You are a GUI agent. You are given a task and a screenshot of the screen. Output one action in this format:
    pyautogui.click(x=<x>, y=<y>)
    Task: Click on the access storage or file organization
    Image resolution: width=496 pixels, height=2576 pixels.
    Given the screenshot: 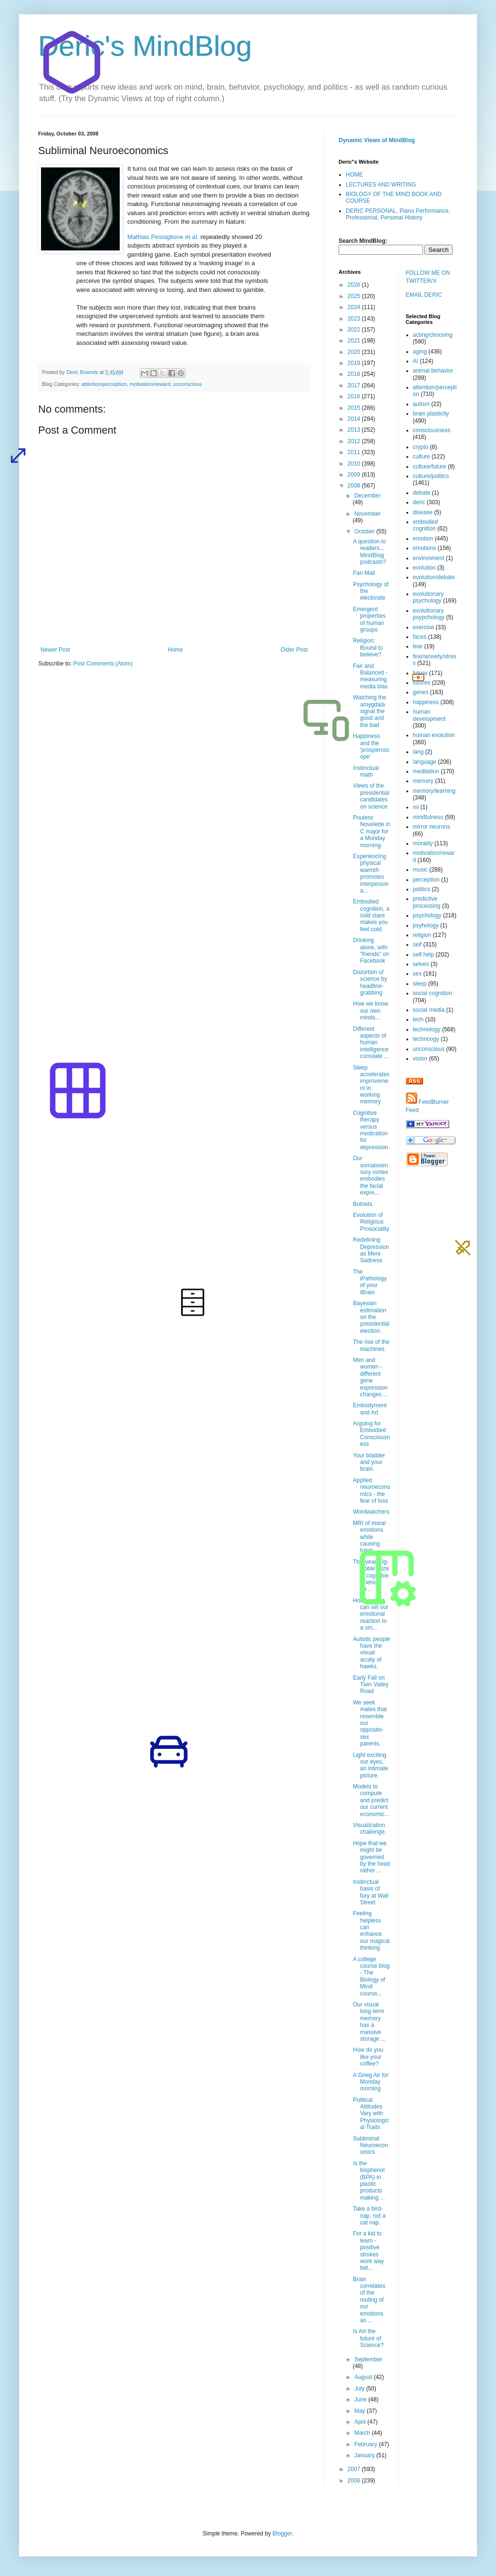 What is the action you would take?
    pyautogui.click(x=193, y=1302)
    